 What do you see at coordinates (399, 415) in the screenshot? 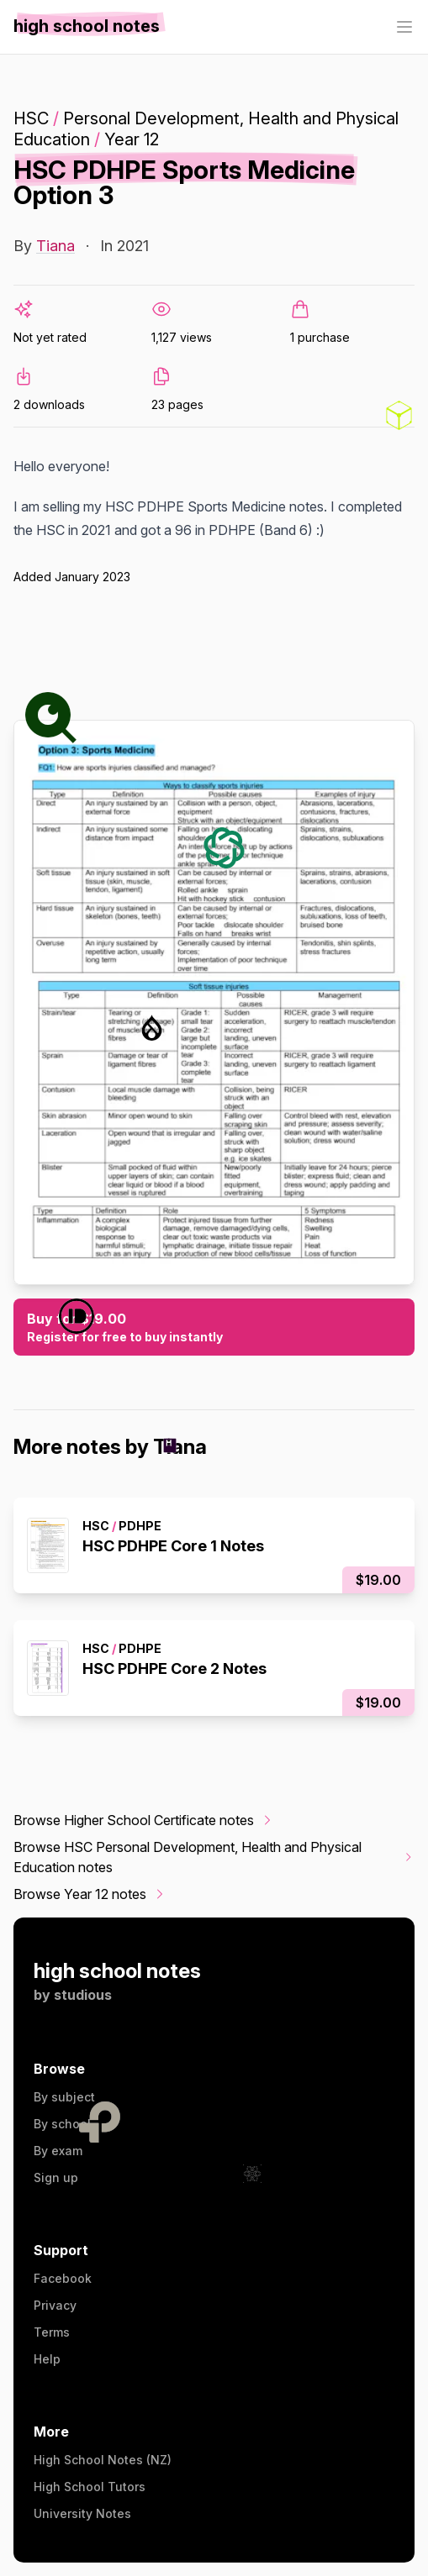
I see `IPFS (InterPlanetary File System) logo` at bounding box center [399, 415].